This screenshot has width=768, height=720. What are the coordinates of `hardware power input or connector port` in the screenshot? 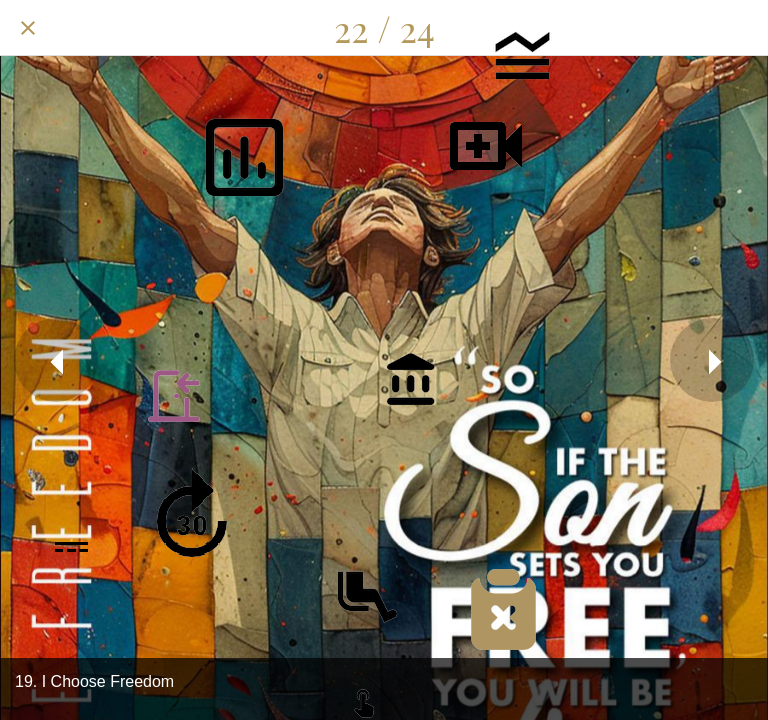 It's located at (72, 547).